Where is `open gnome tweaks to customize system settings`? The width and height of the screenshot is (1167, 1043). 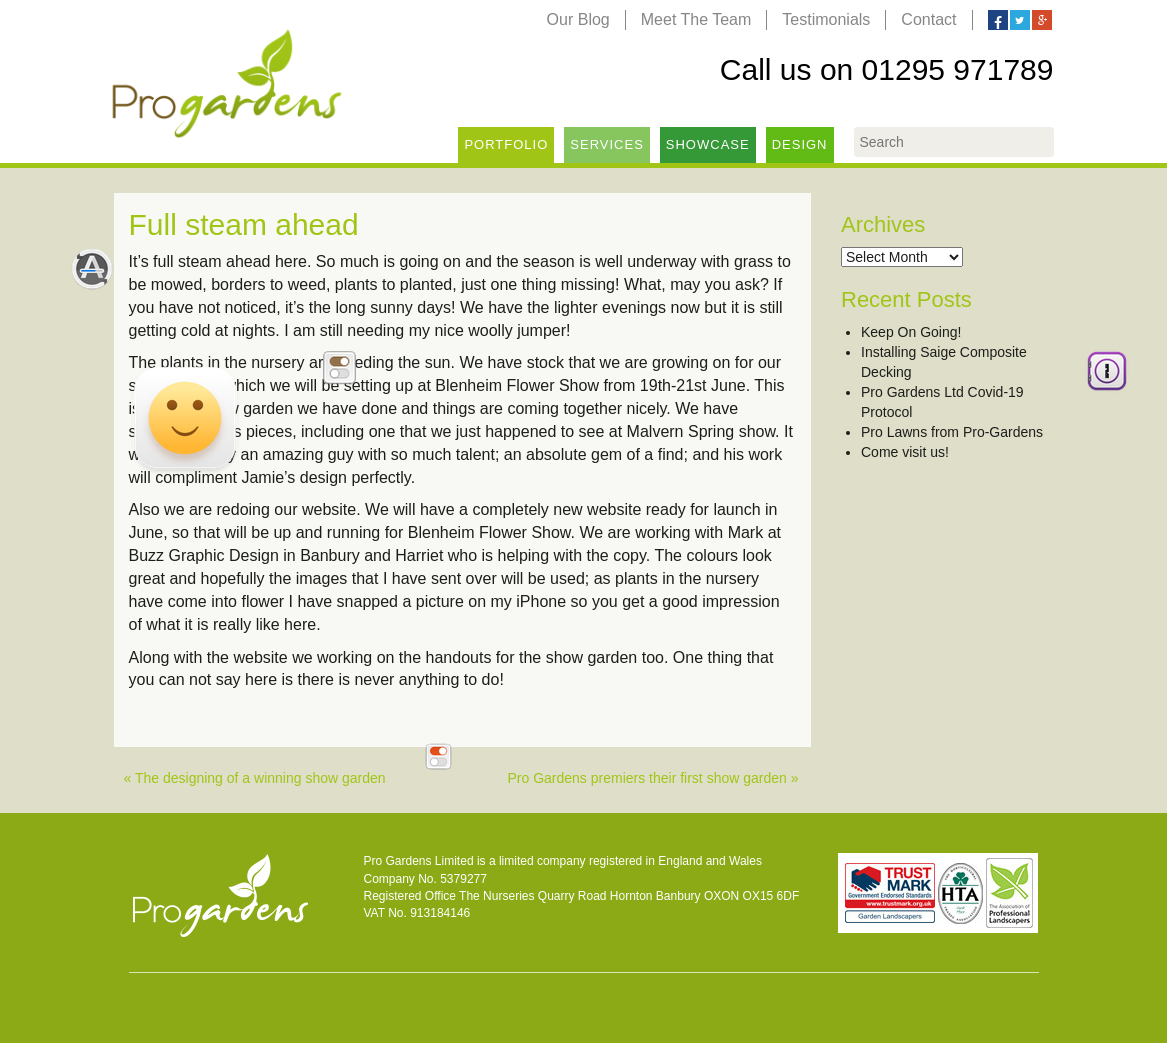
open gnome tweaks to customize system settings is located at coordinates (438, 756).